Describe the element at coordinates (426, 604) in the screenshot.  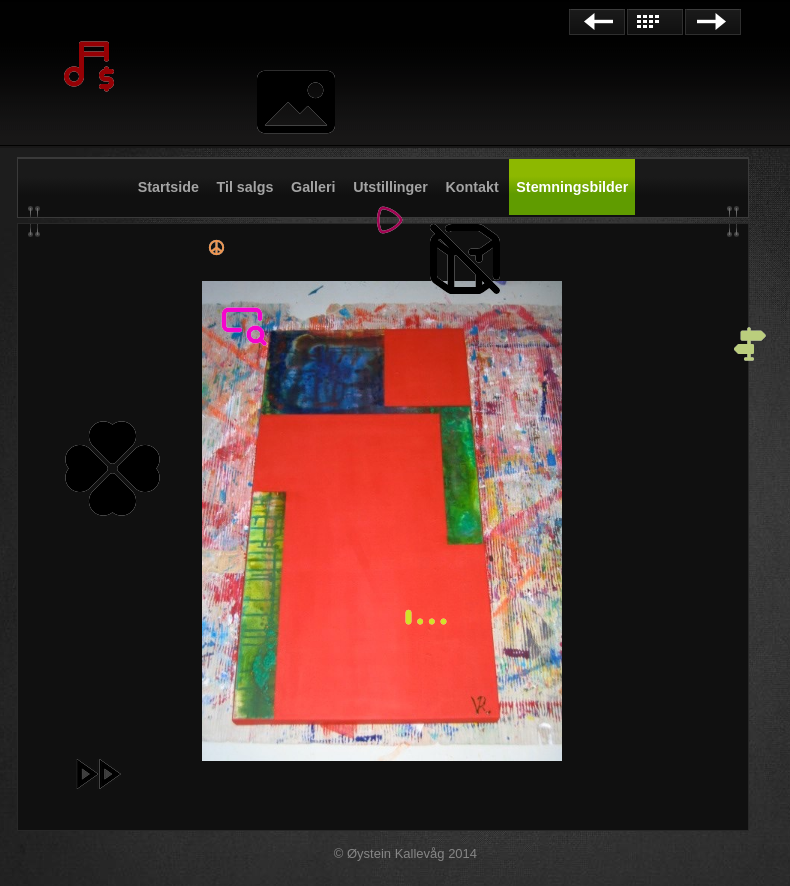
I see `indicates weak signal strength` at that location.